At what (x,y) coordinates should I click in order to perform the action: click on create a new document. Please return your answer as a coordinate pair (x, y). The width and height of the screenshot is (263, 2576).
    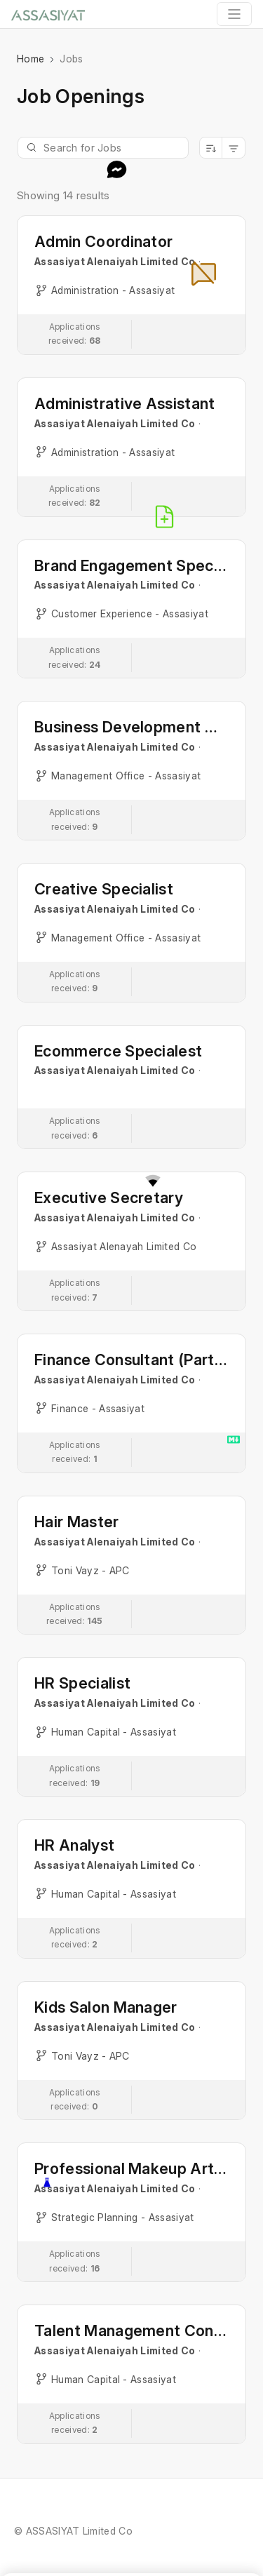
    Looking at the image, I should click on (164, 516).